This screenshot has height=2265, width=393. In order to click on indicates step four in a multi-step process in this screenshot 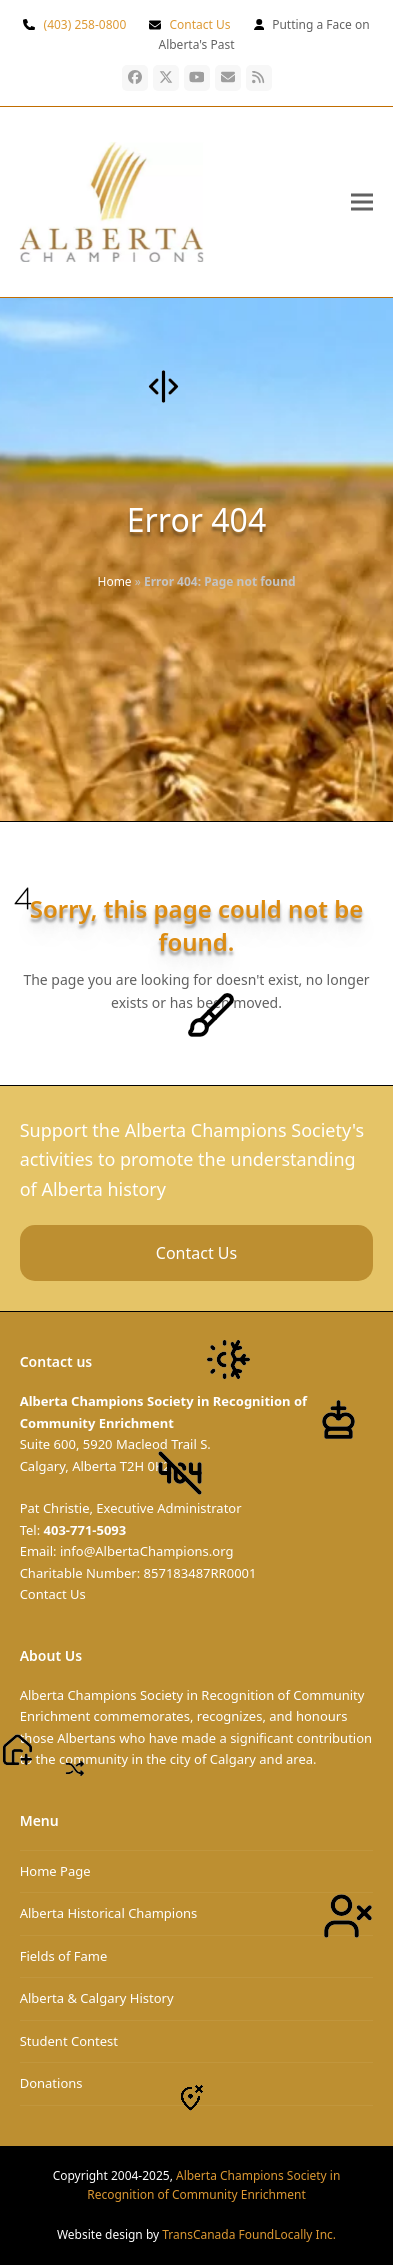, I will do `click(23, 898)`.